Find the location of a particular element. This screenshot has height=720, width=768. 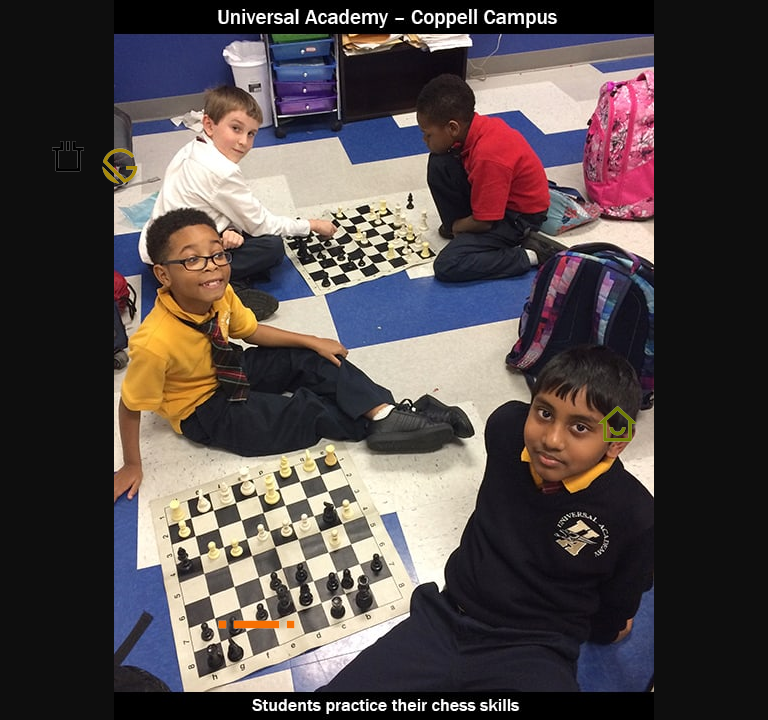

insert a horizontal divider line is located at coordinates (256, 624).